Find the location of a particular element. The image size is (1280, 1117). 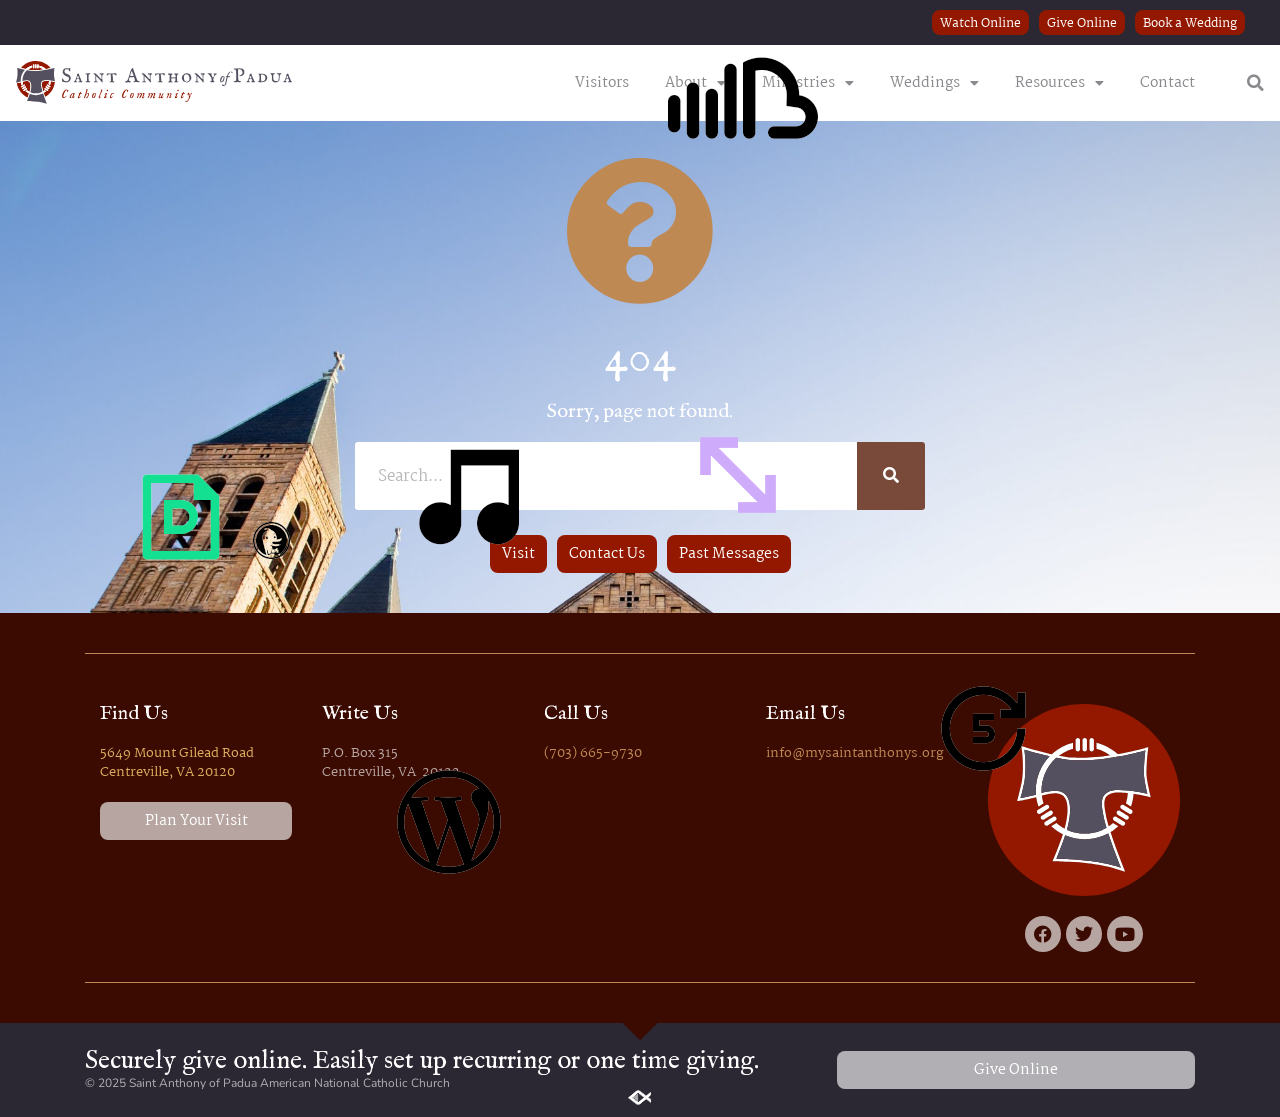

open wordpress dashboard is located at coordinates (449, 822).